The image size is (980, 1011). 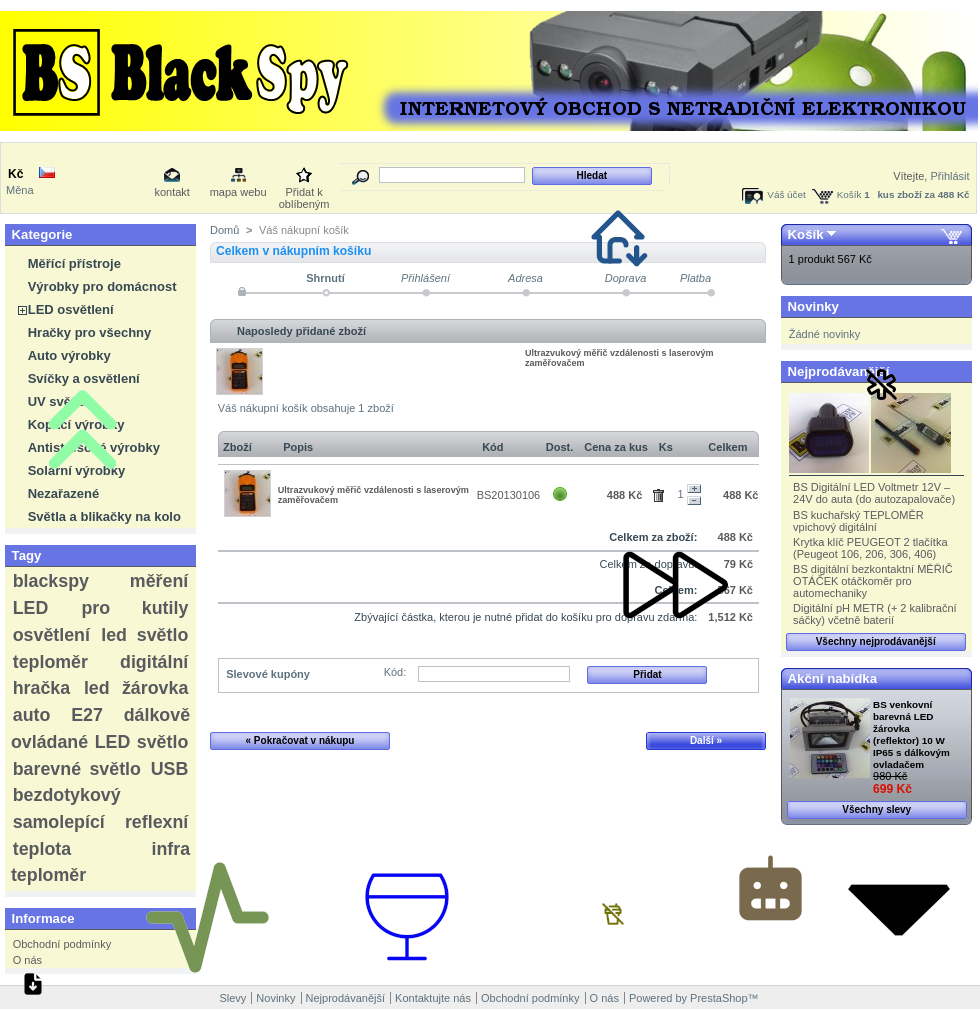 I want to click on fast-forward through media content, so click(x=668, y=585).